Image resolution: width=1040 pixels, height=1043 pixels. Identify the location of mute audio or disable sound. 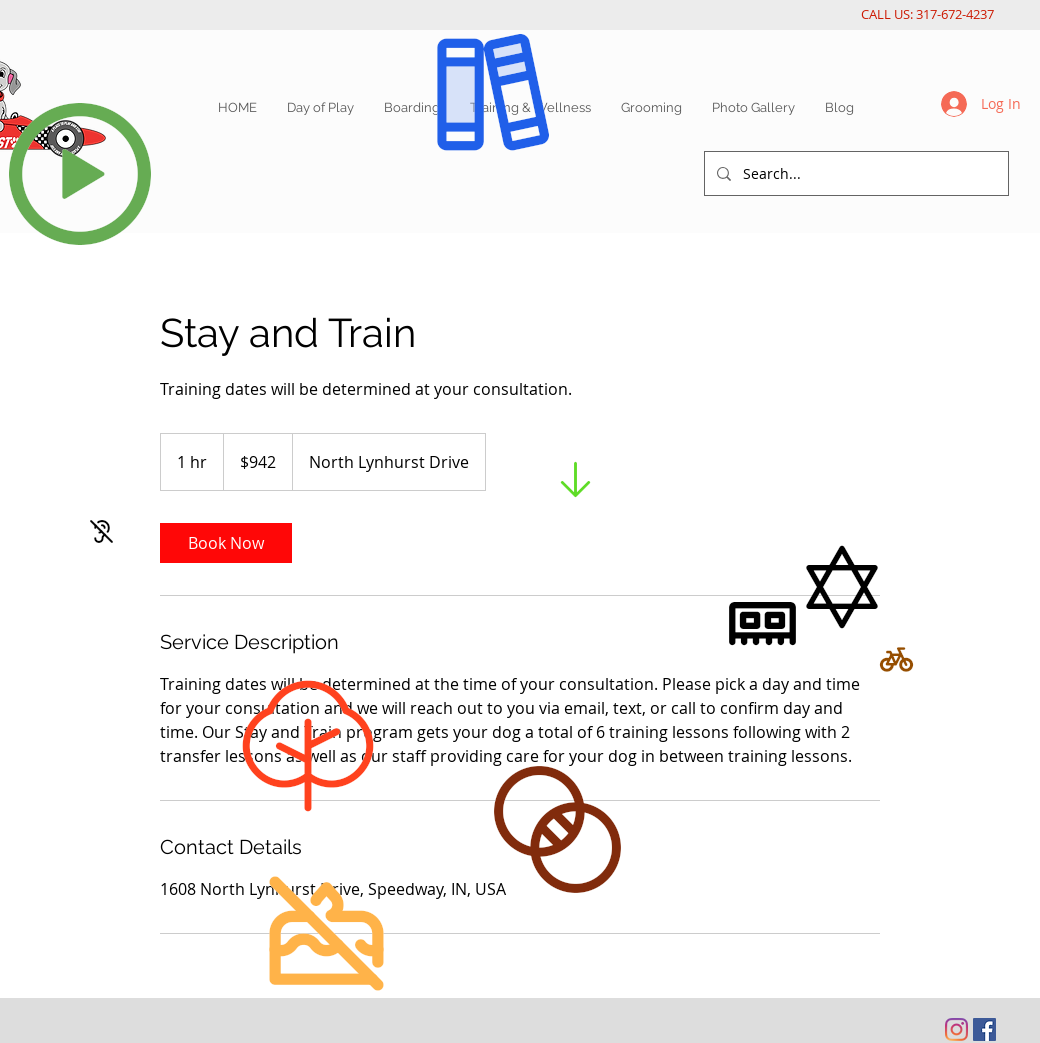
(101, 531).